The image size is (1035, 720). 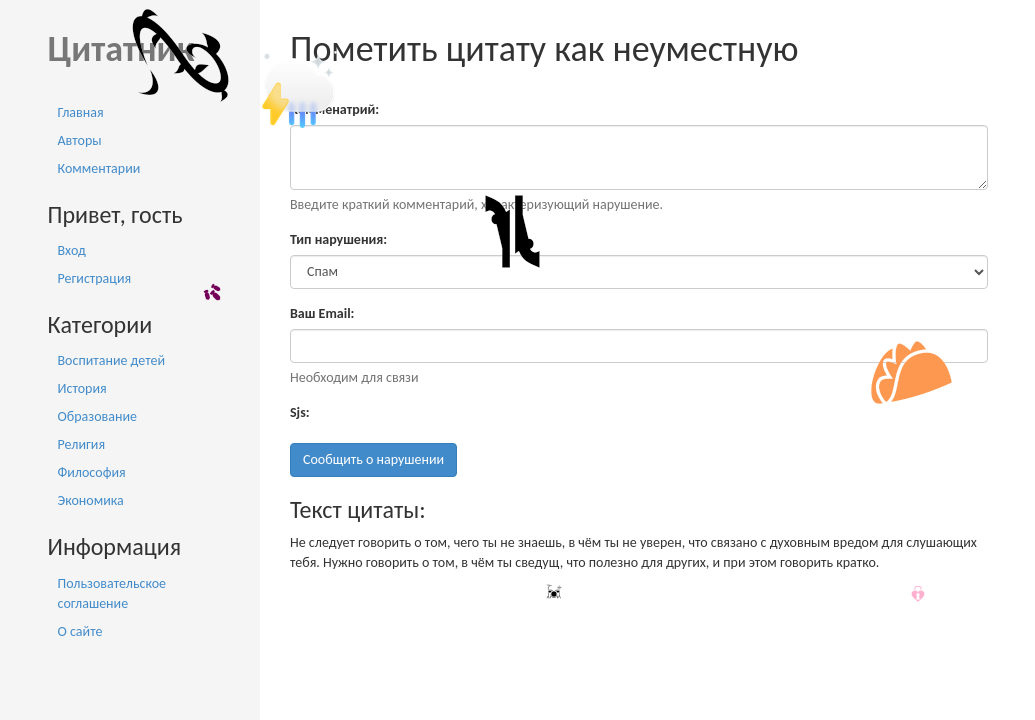 What do you see at coordinates (180, 54) in the screenshot?
I see `use vine whip ability or attack` at bounding box center [180, 54].